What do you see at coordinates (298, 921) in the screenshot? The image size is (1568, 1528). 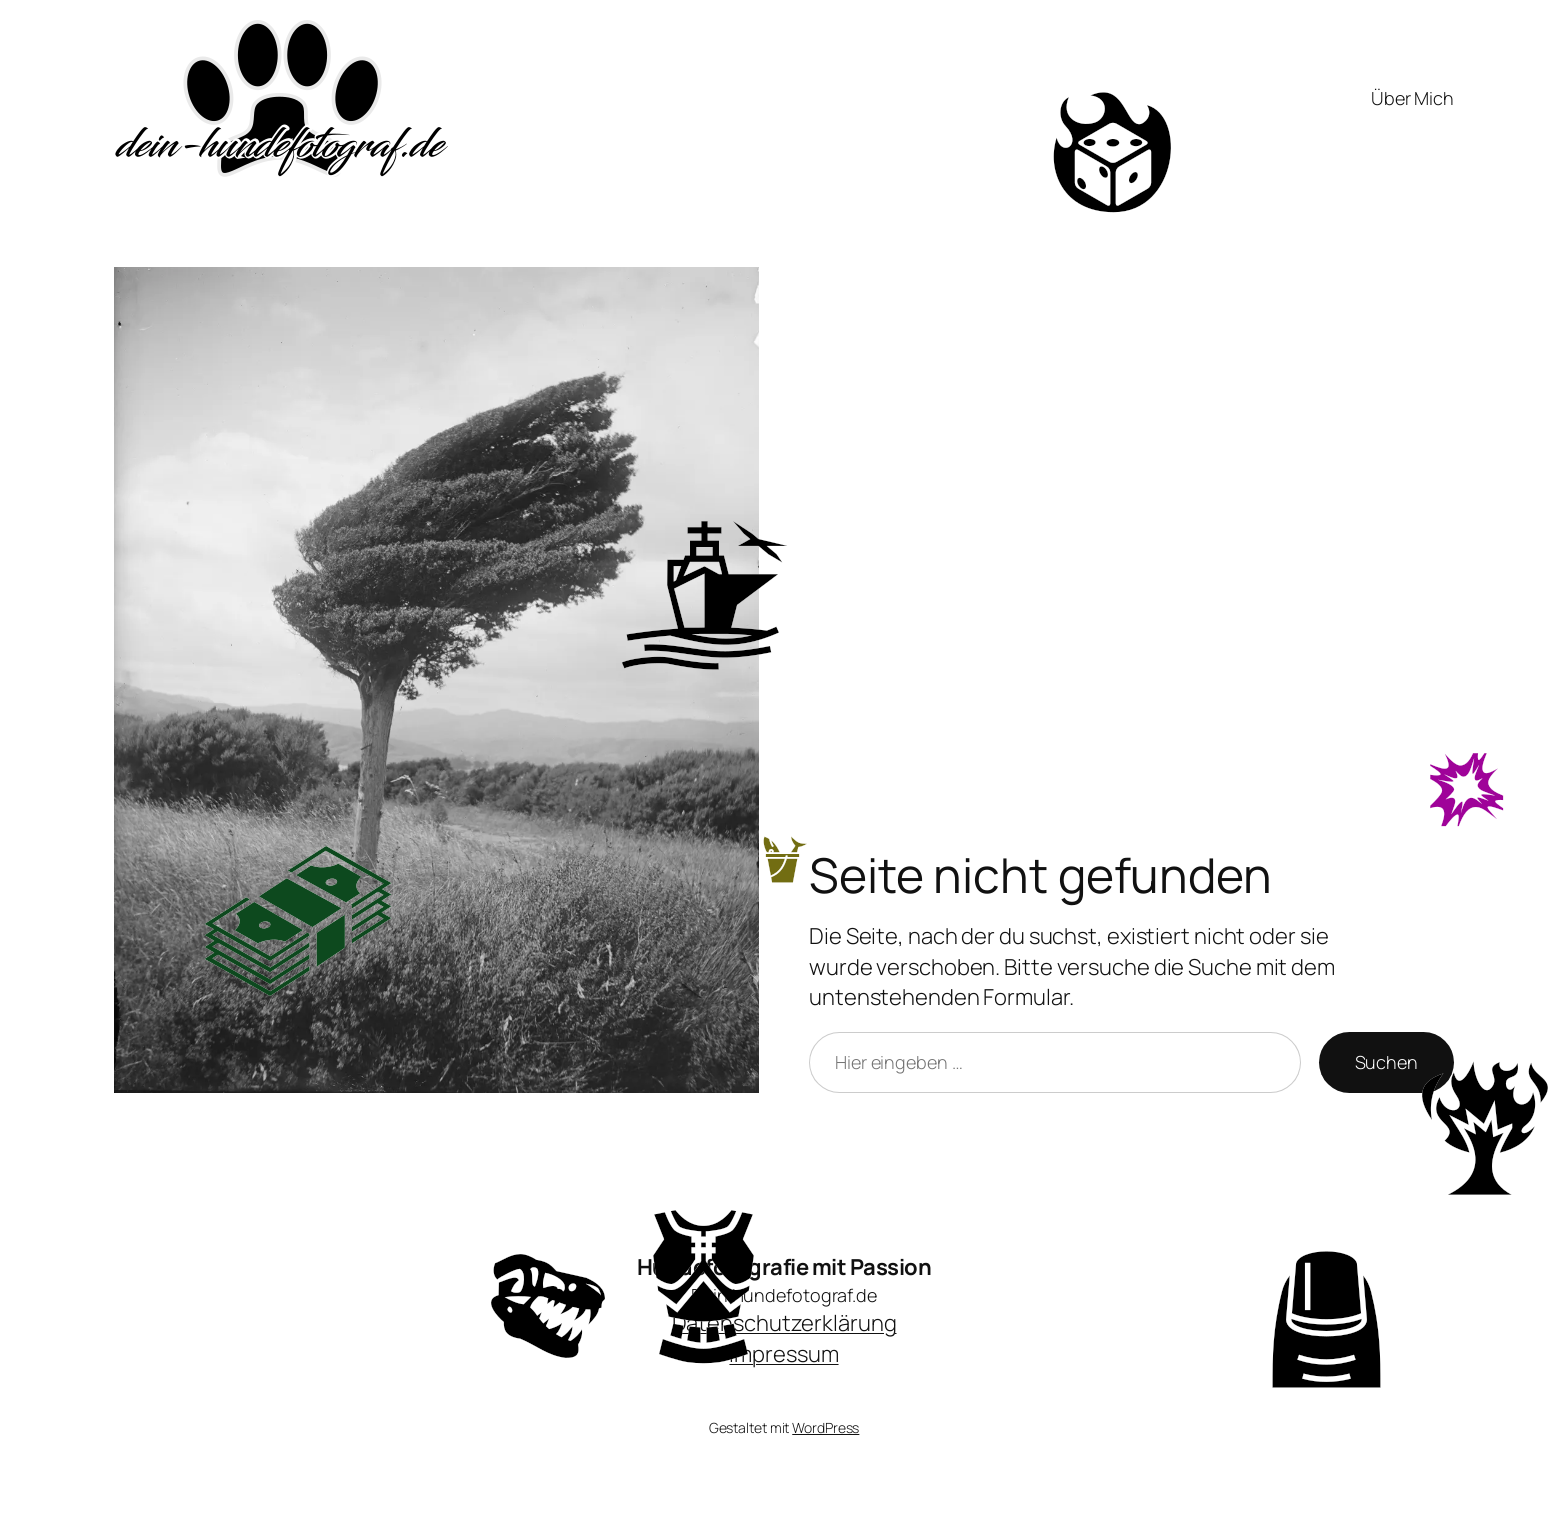 I see `view your wallet or account balance` at bounding box center [298, 921].